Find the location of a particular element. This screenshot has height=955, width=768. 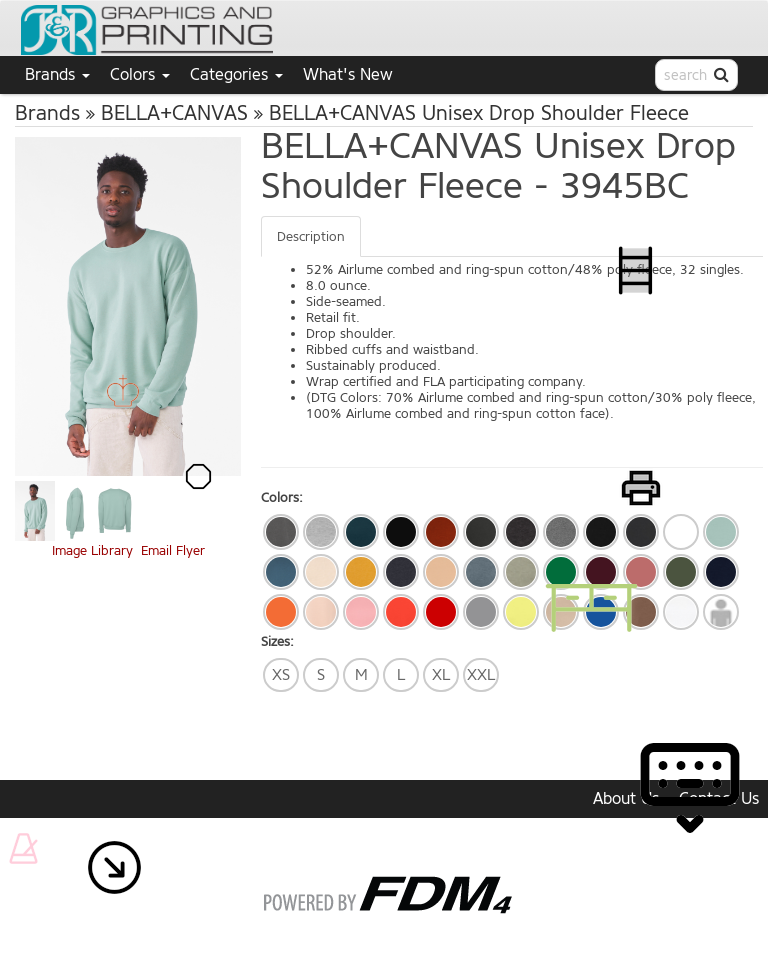

show on-screen keyboard is located at coordinates (690, 788).